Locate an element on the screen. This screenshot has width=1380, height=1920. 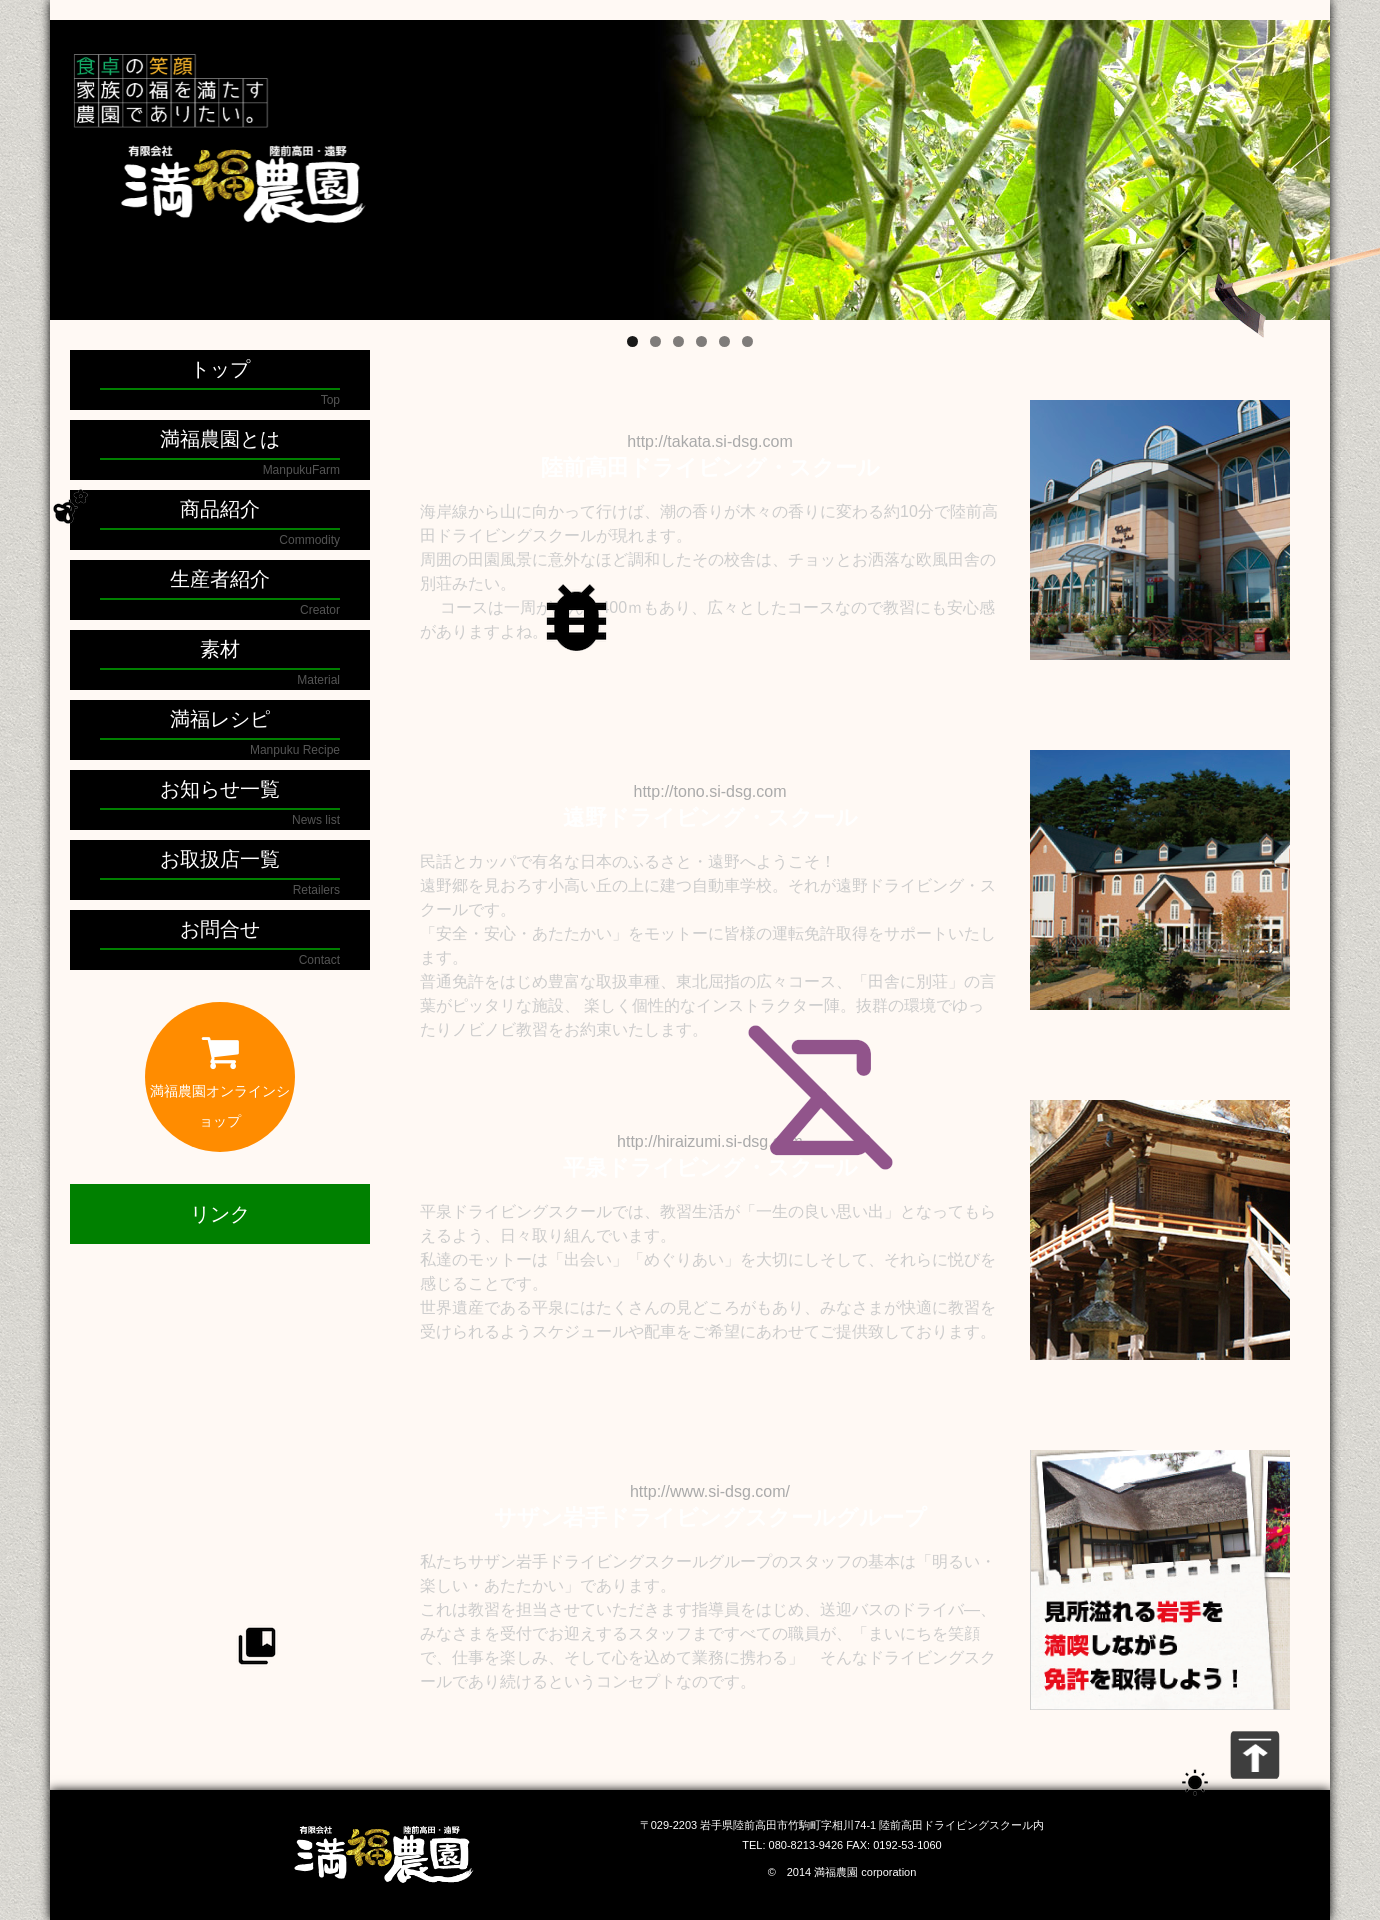
toggle light mode or bright display is located at coordinates (1195, 1783).